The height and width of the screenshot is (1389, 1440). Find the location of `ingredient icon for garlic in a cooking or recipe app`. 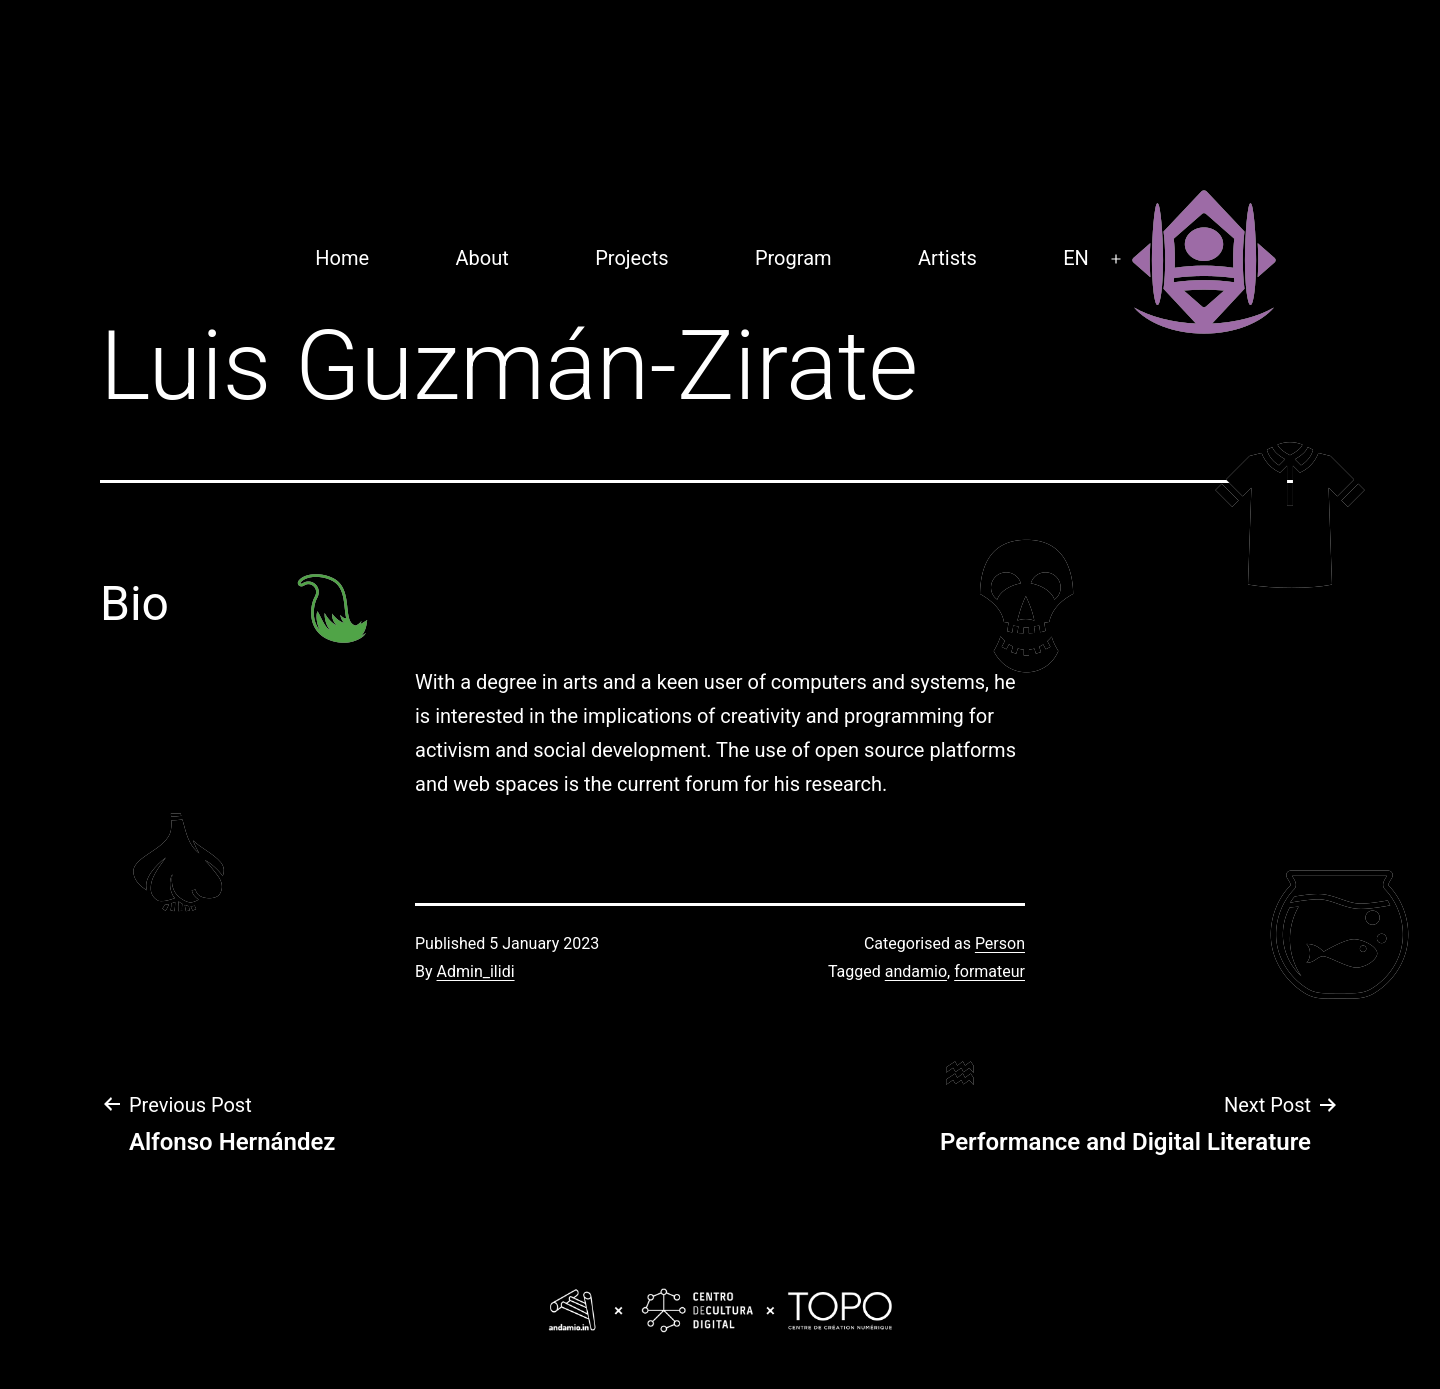

ingredient icon for garlic in a cooking or recipe app is located at coordinates (179, 861).